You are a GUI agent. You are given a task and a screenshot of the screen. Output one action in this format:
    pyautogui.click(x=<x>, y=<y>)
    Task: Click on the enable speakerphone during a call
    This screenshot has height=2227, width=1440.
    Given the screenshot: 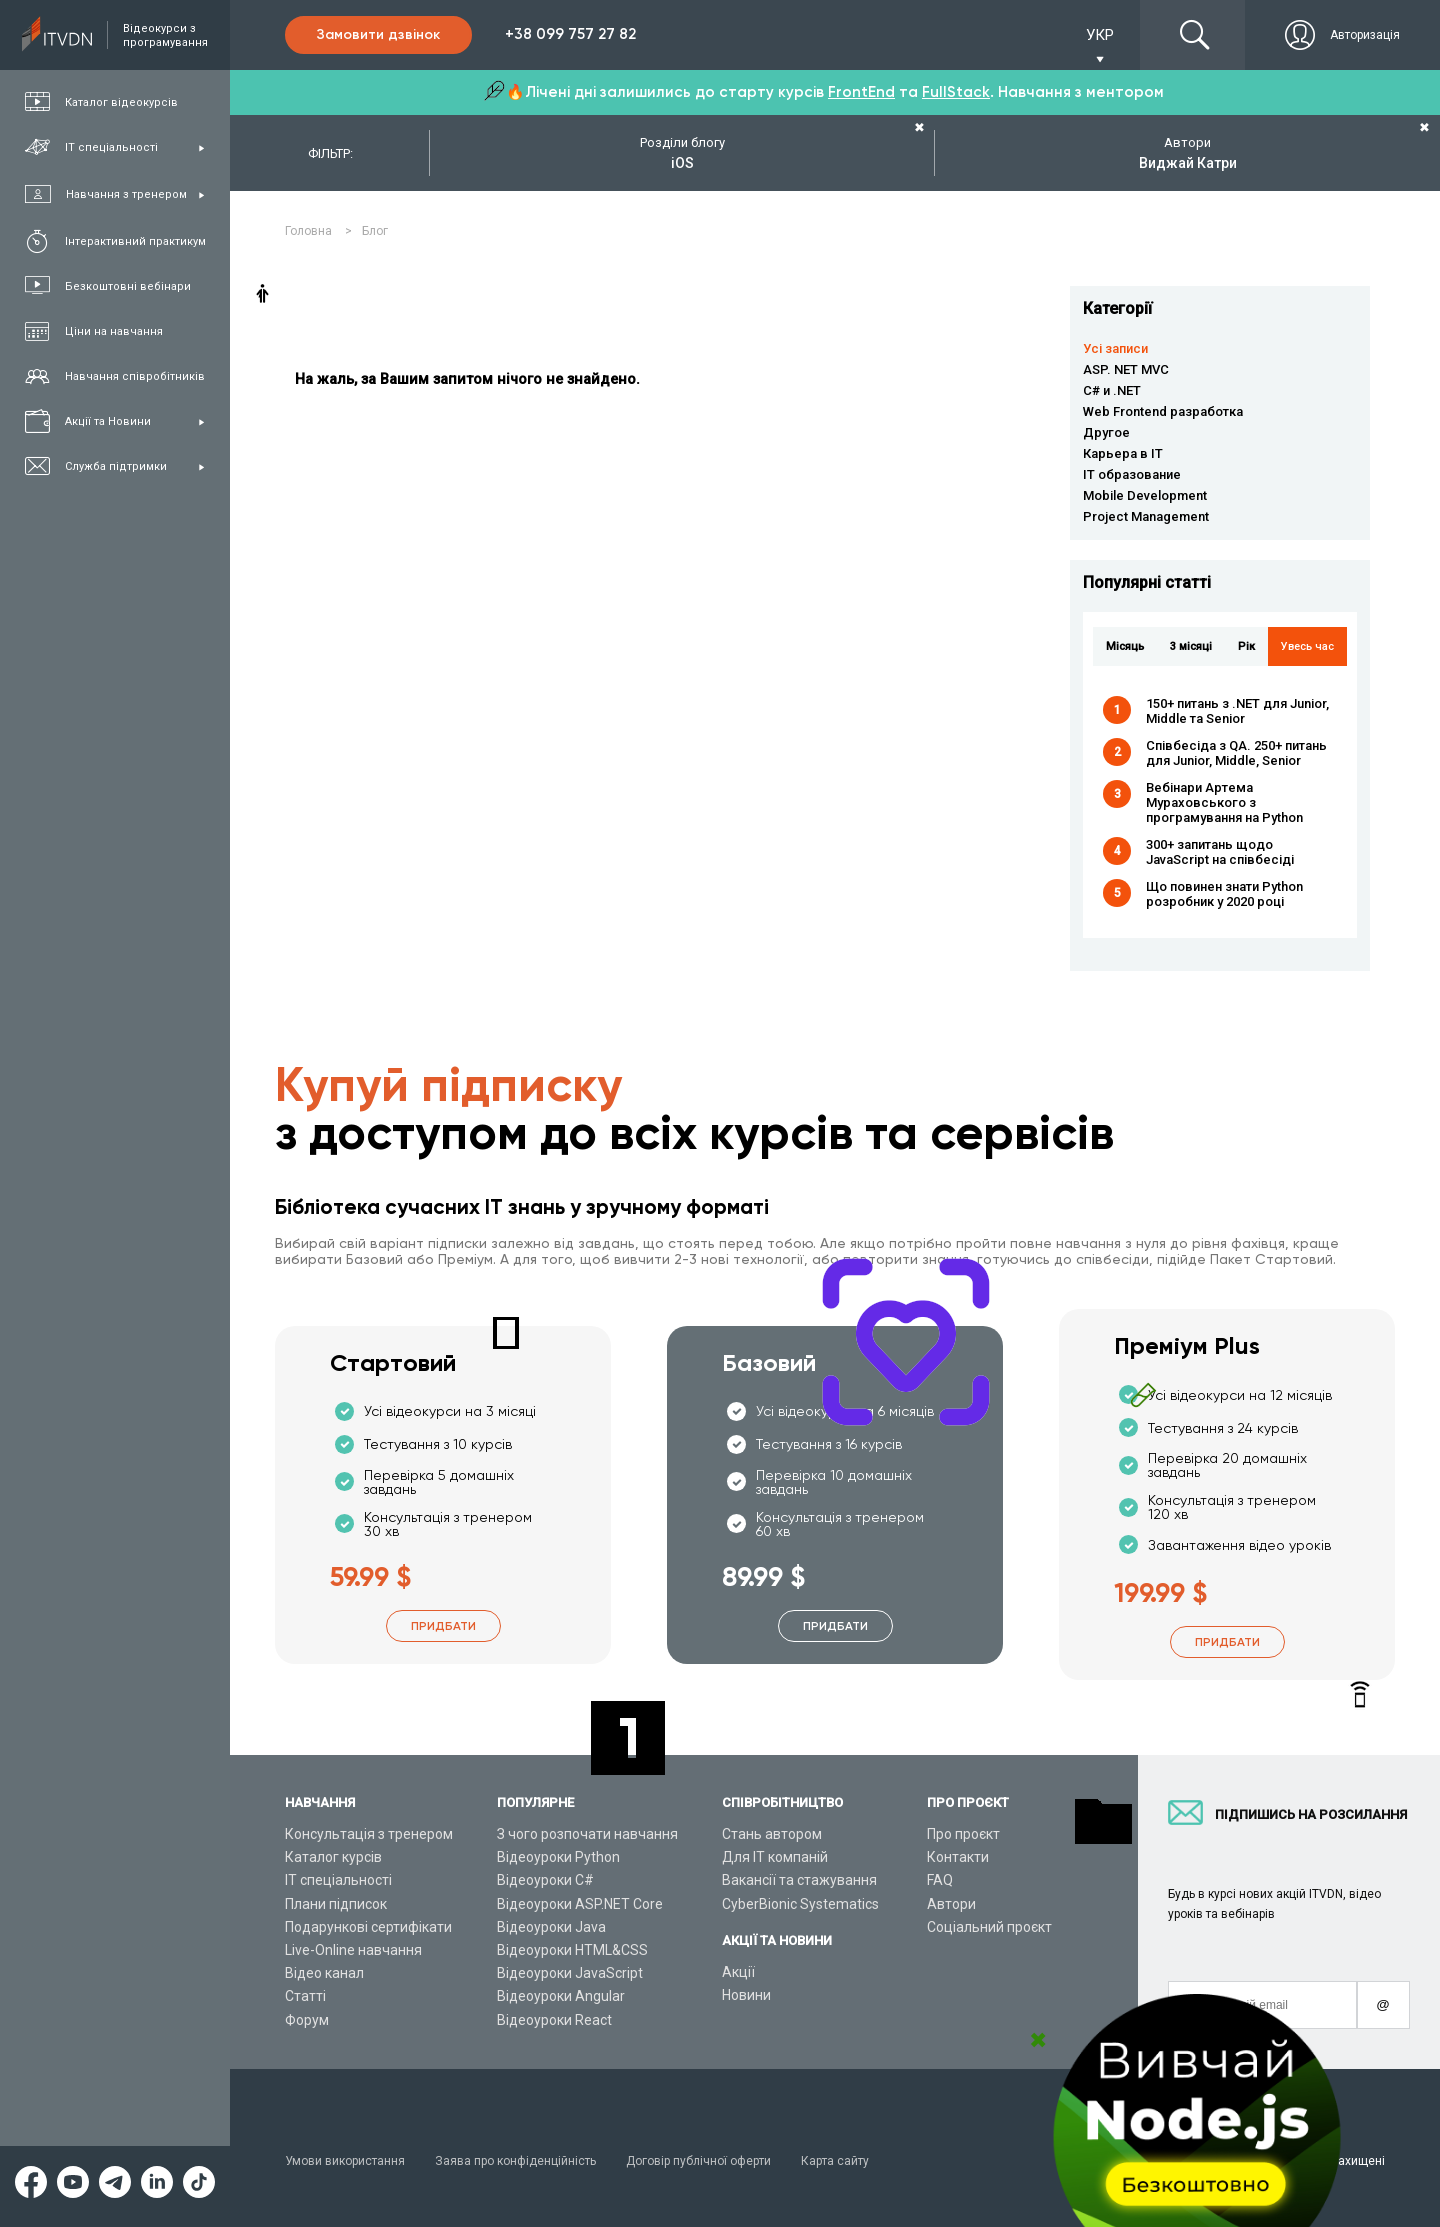 What is the action you would take?
    pyautogui.click(x=1360, y=1695)
    